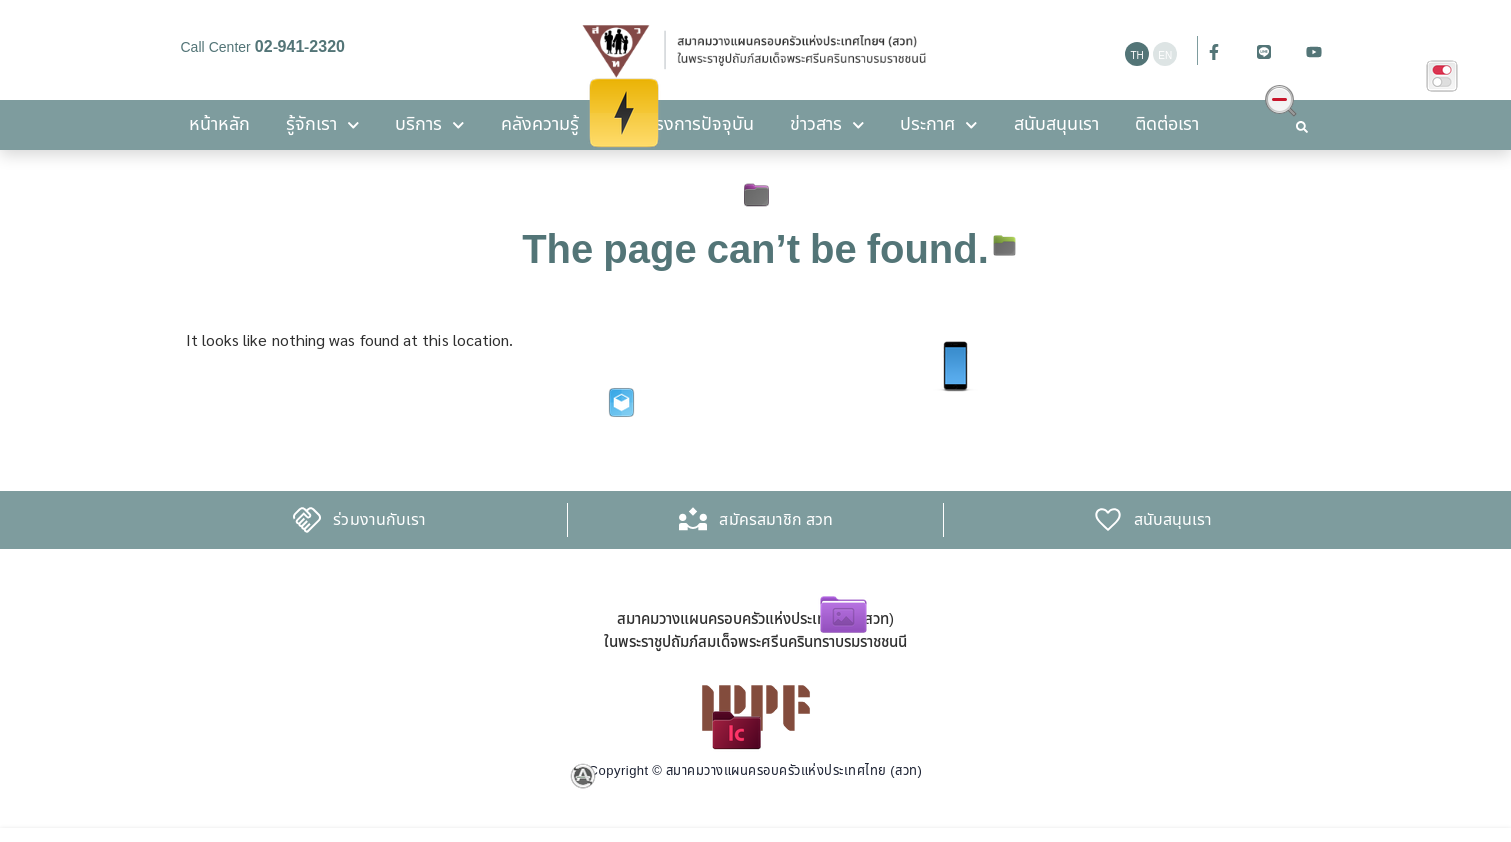  What do you see at coordinates (621, 402) in the screenshot?
I see `flatpak application package file` at bounding box center [621, 402].